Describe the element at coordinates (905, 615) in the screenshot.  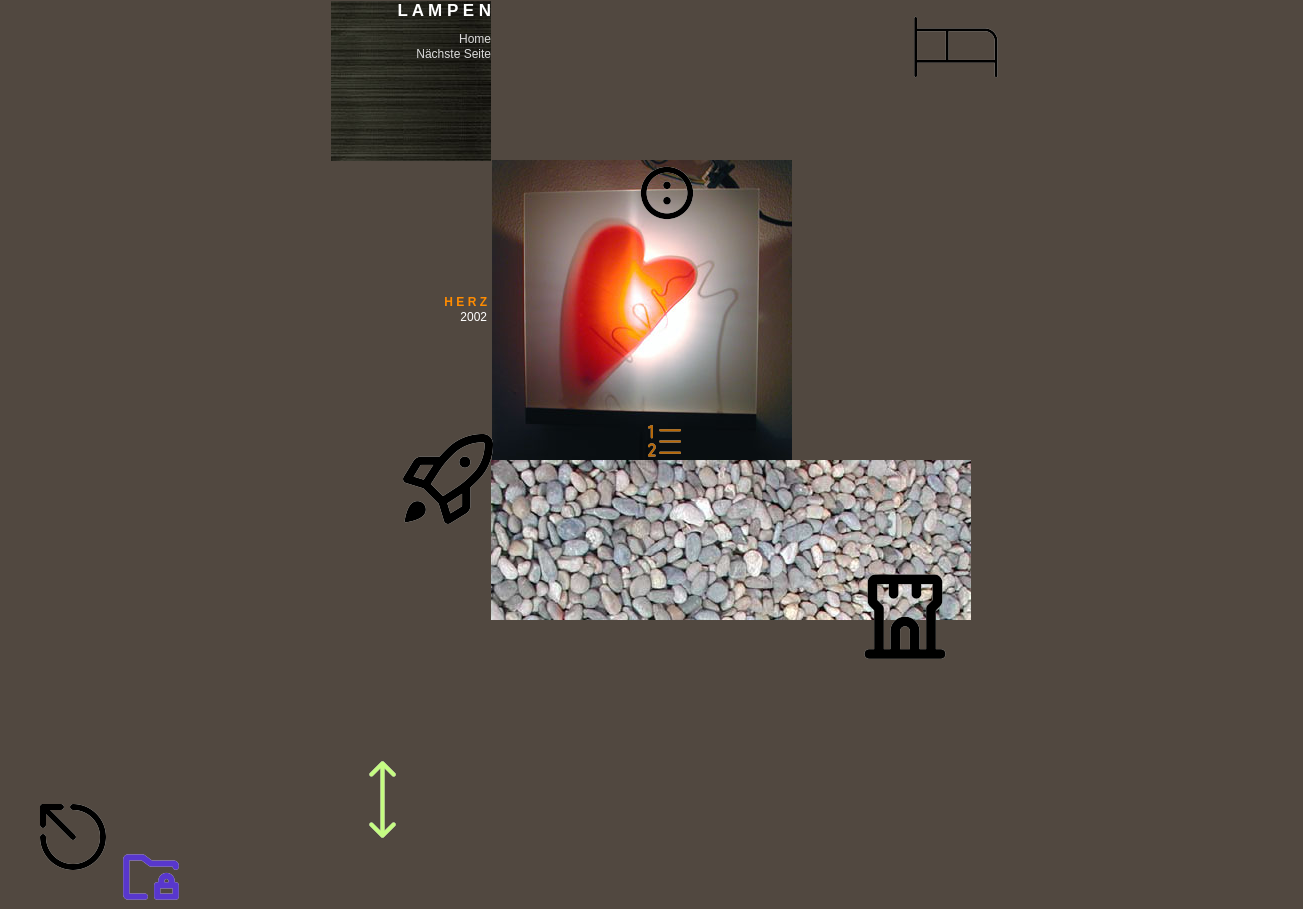
I see `access castle or fortress-themed game content` at that location.